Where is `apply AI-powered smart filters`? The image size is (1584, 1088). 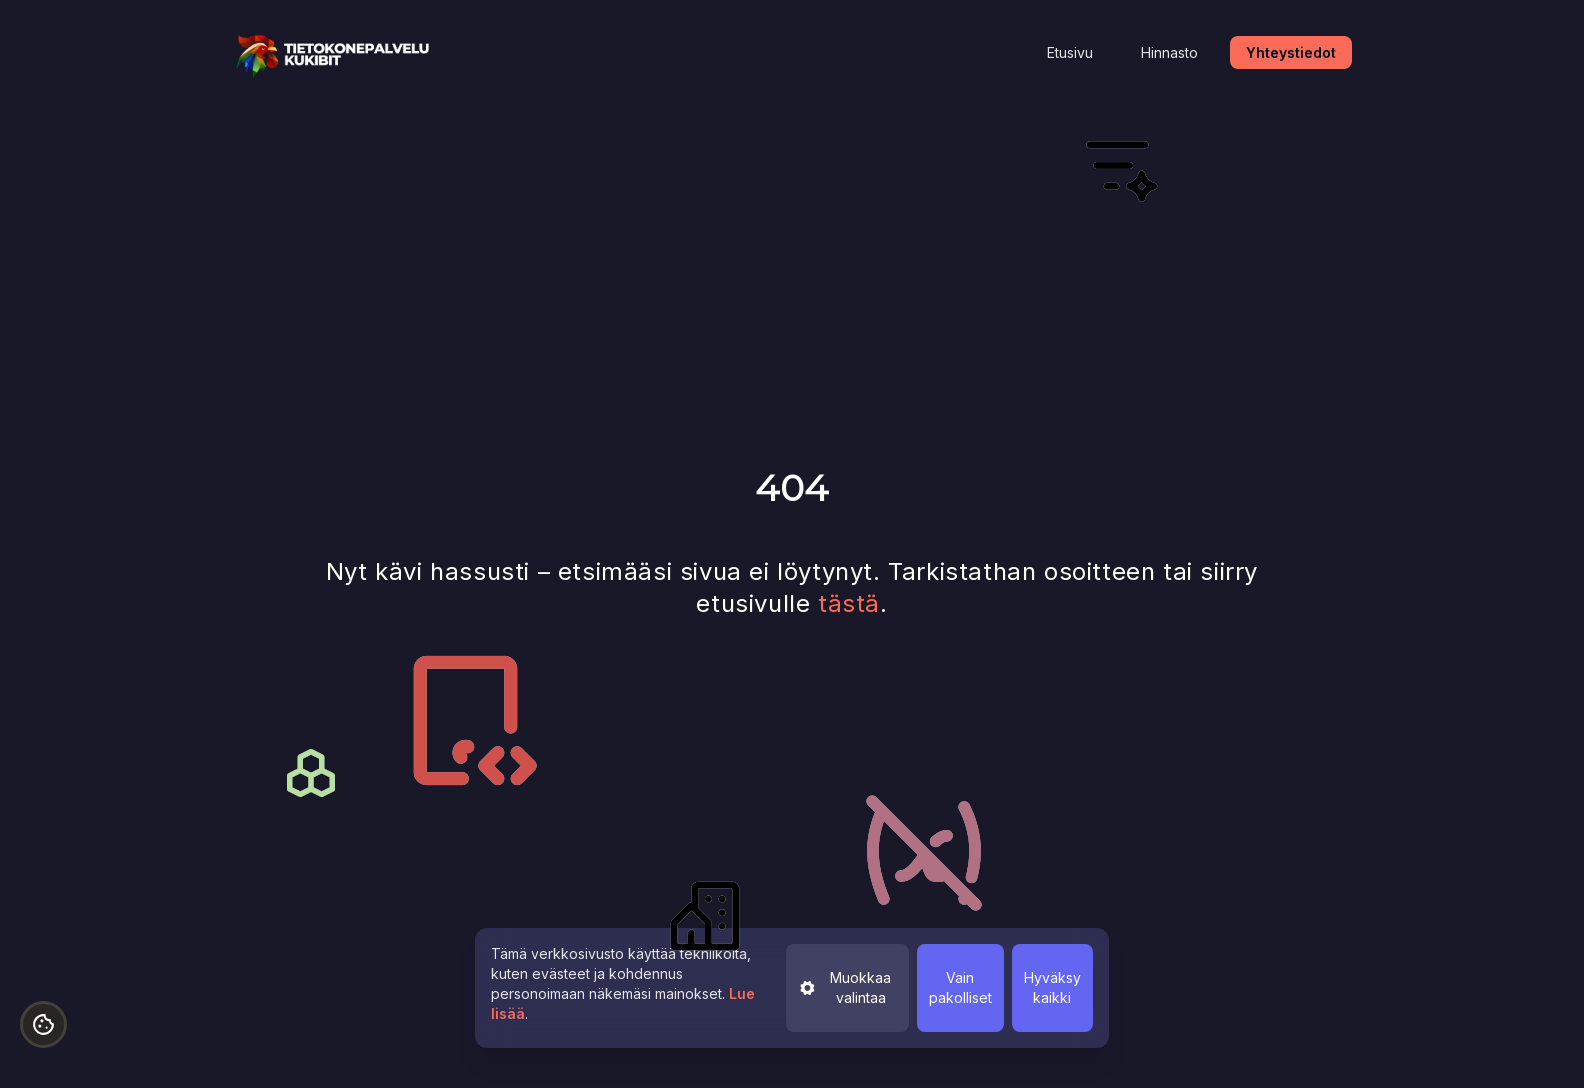
apply AI-powered smart filters is located at coordinates (1117, 165).